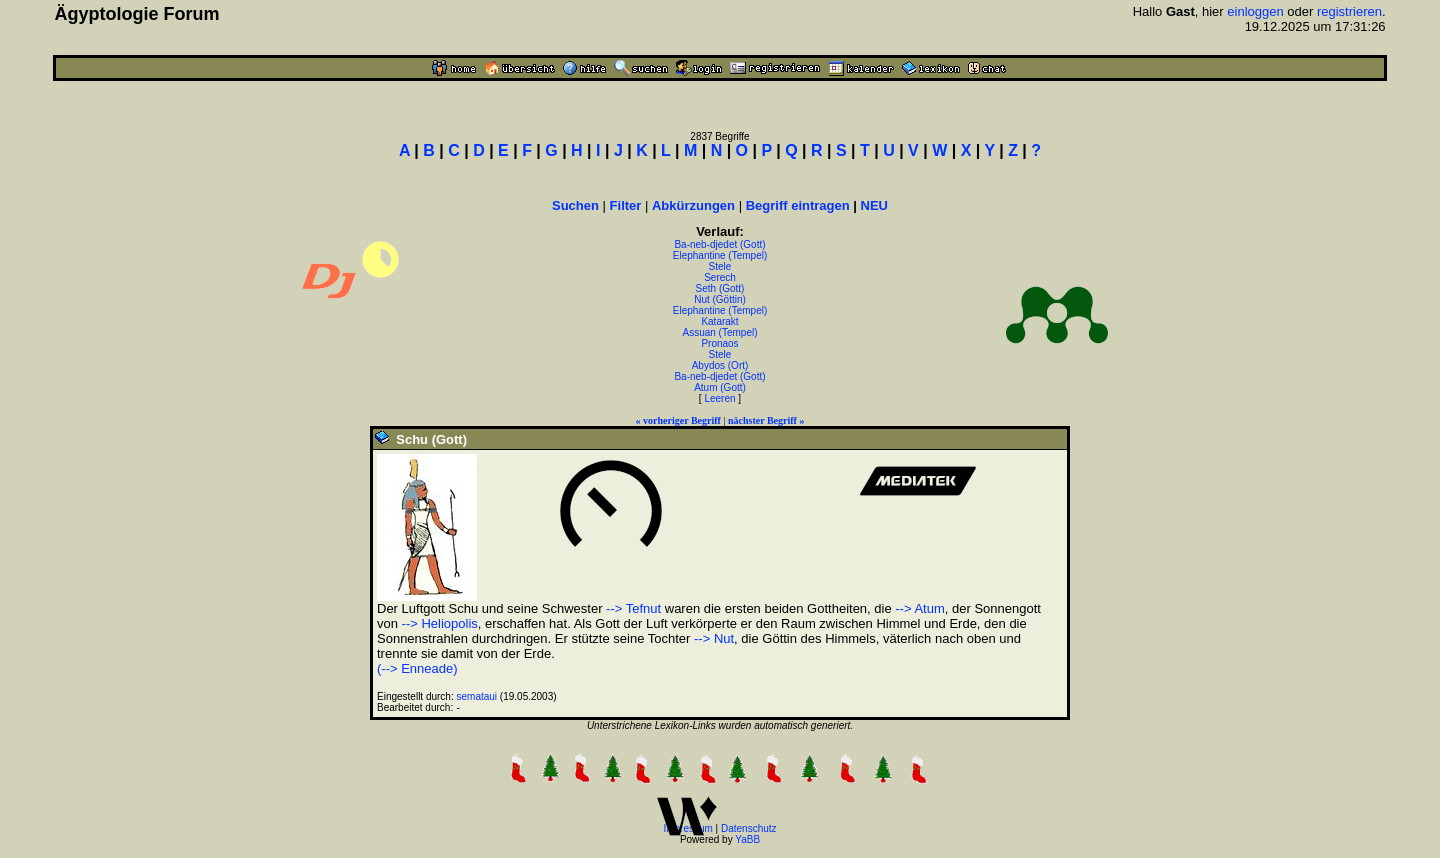 The height and width of the screenshot is (858, 1440). I want to click on open Mendeley reference manager, so click(1057, 315).